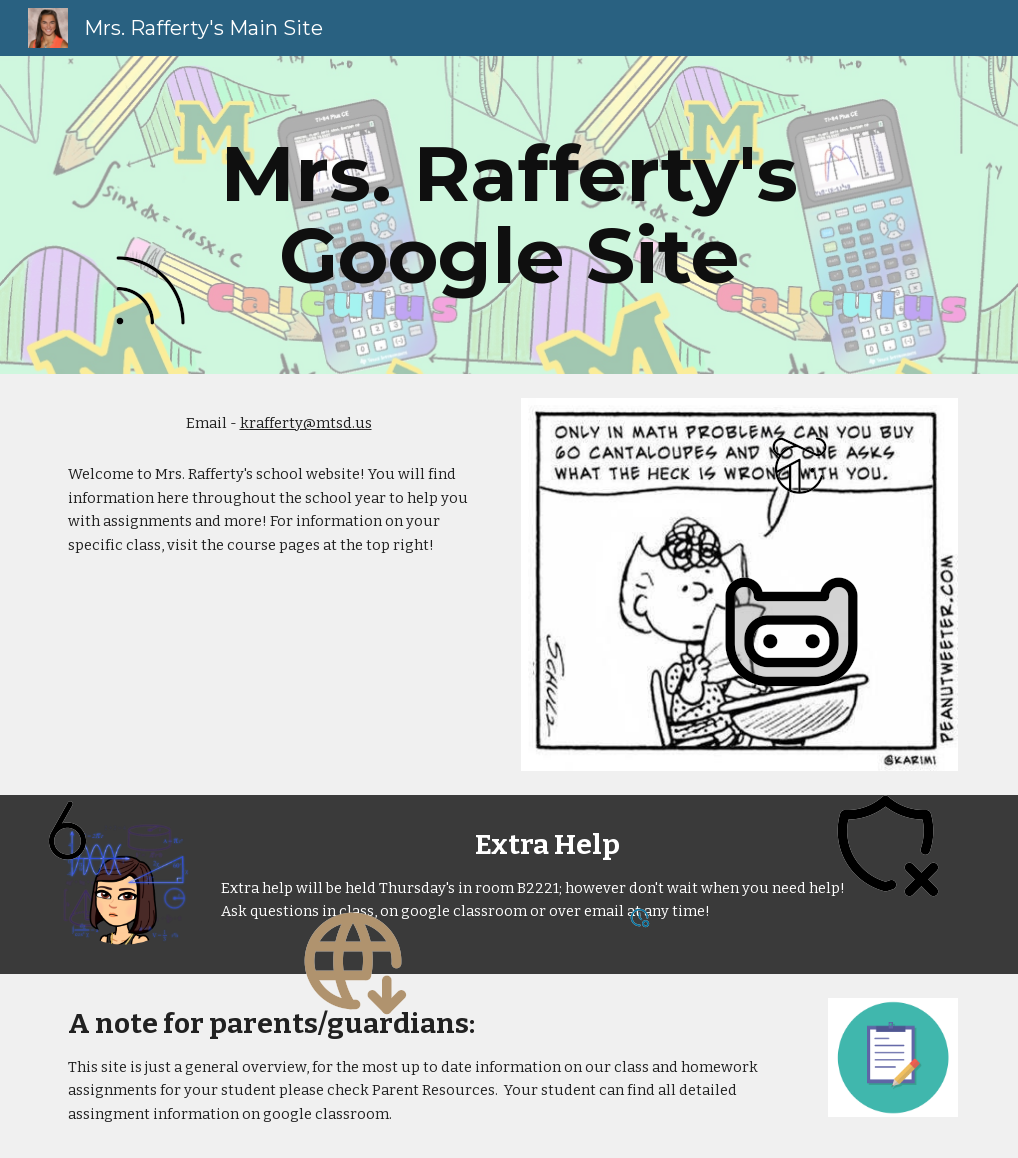 This screenshot has width=1018, height=1158. What do you see at coordinates (145, 295) in the screenshot?
I see `subscribe to RSS feed` at bounding box center [145, 295].